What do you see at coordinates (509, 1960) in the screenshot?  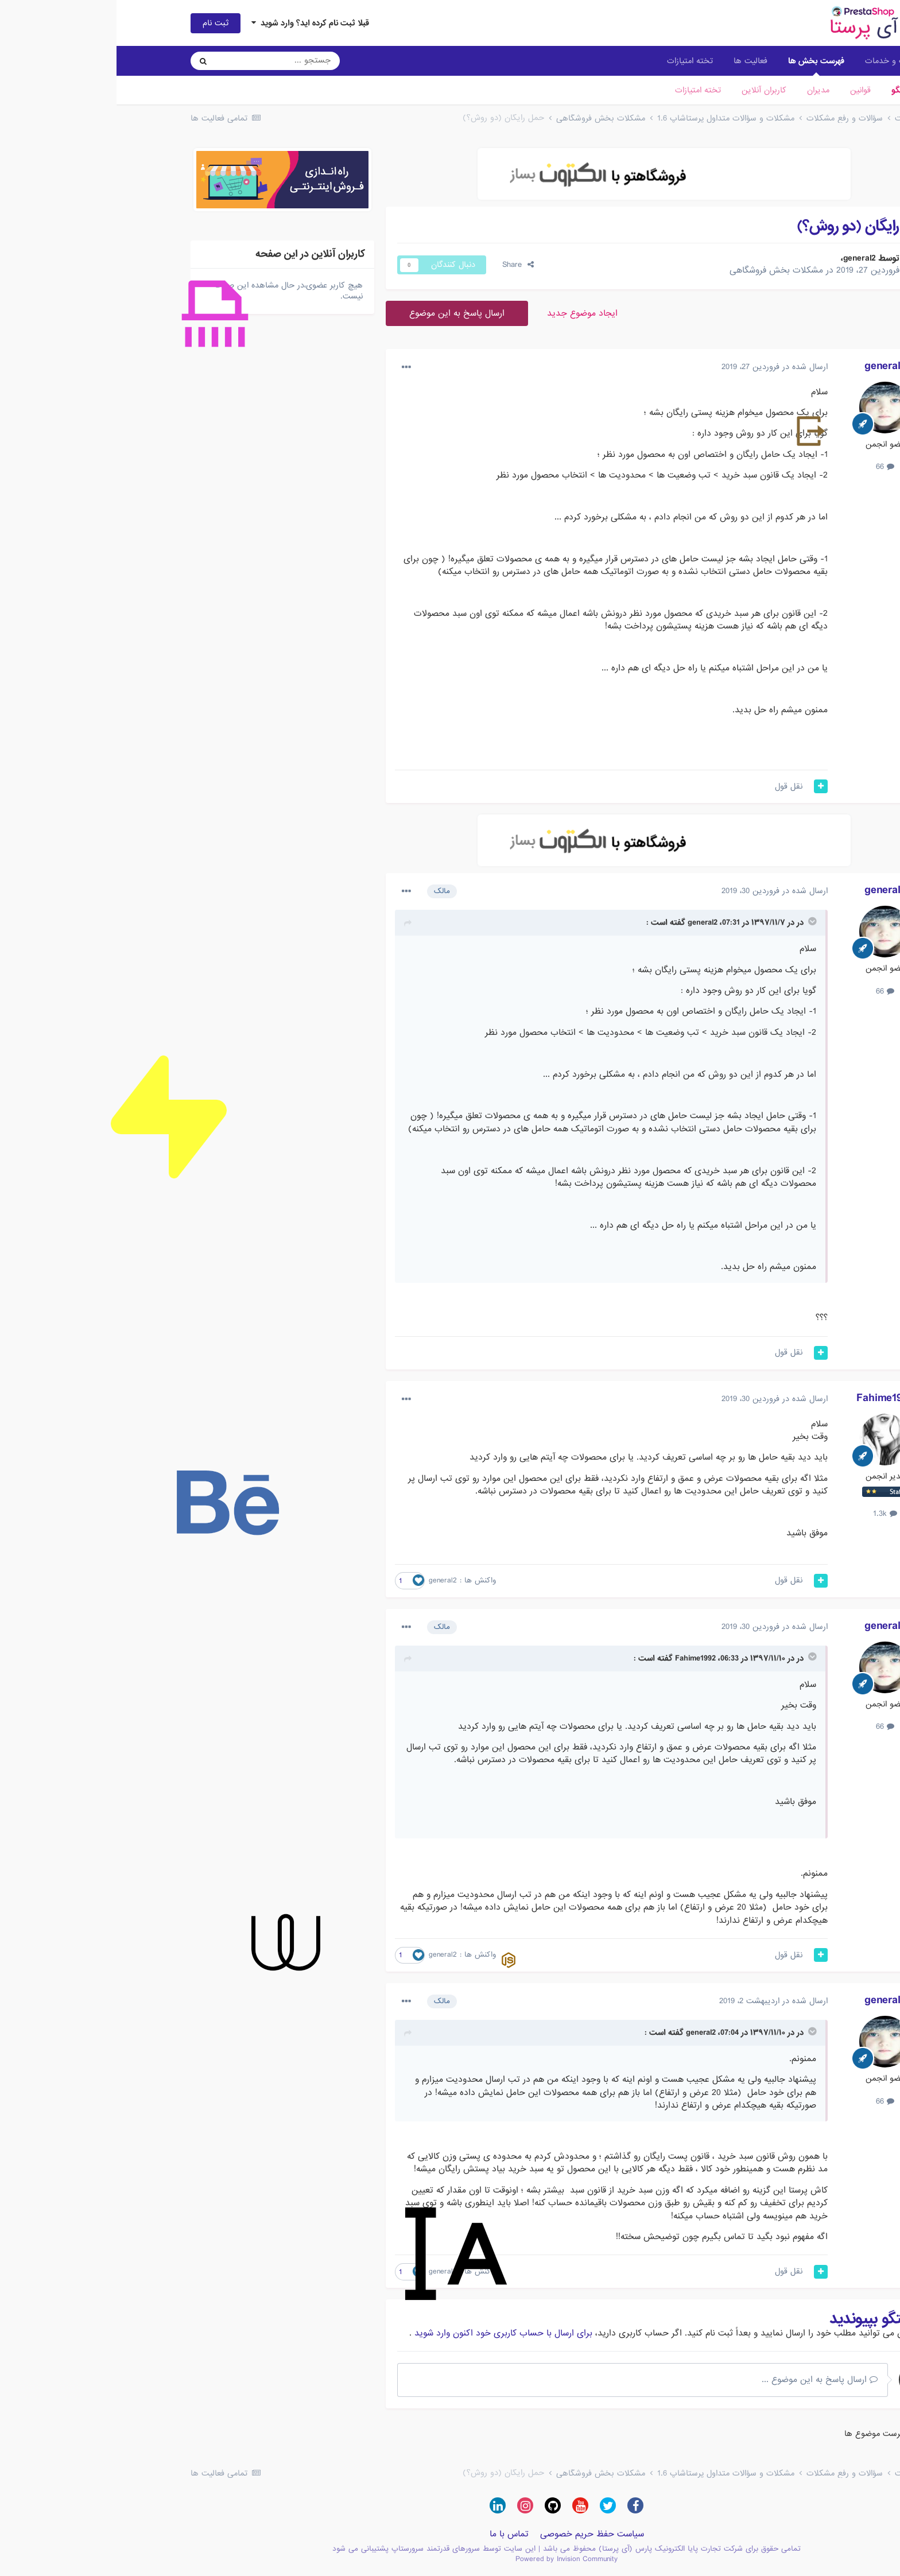 I see `Node.js runtime environment logo` at bounding box center [509, 1960].